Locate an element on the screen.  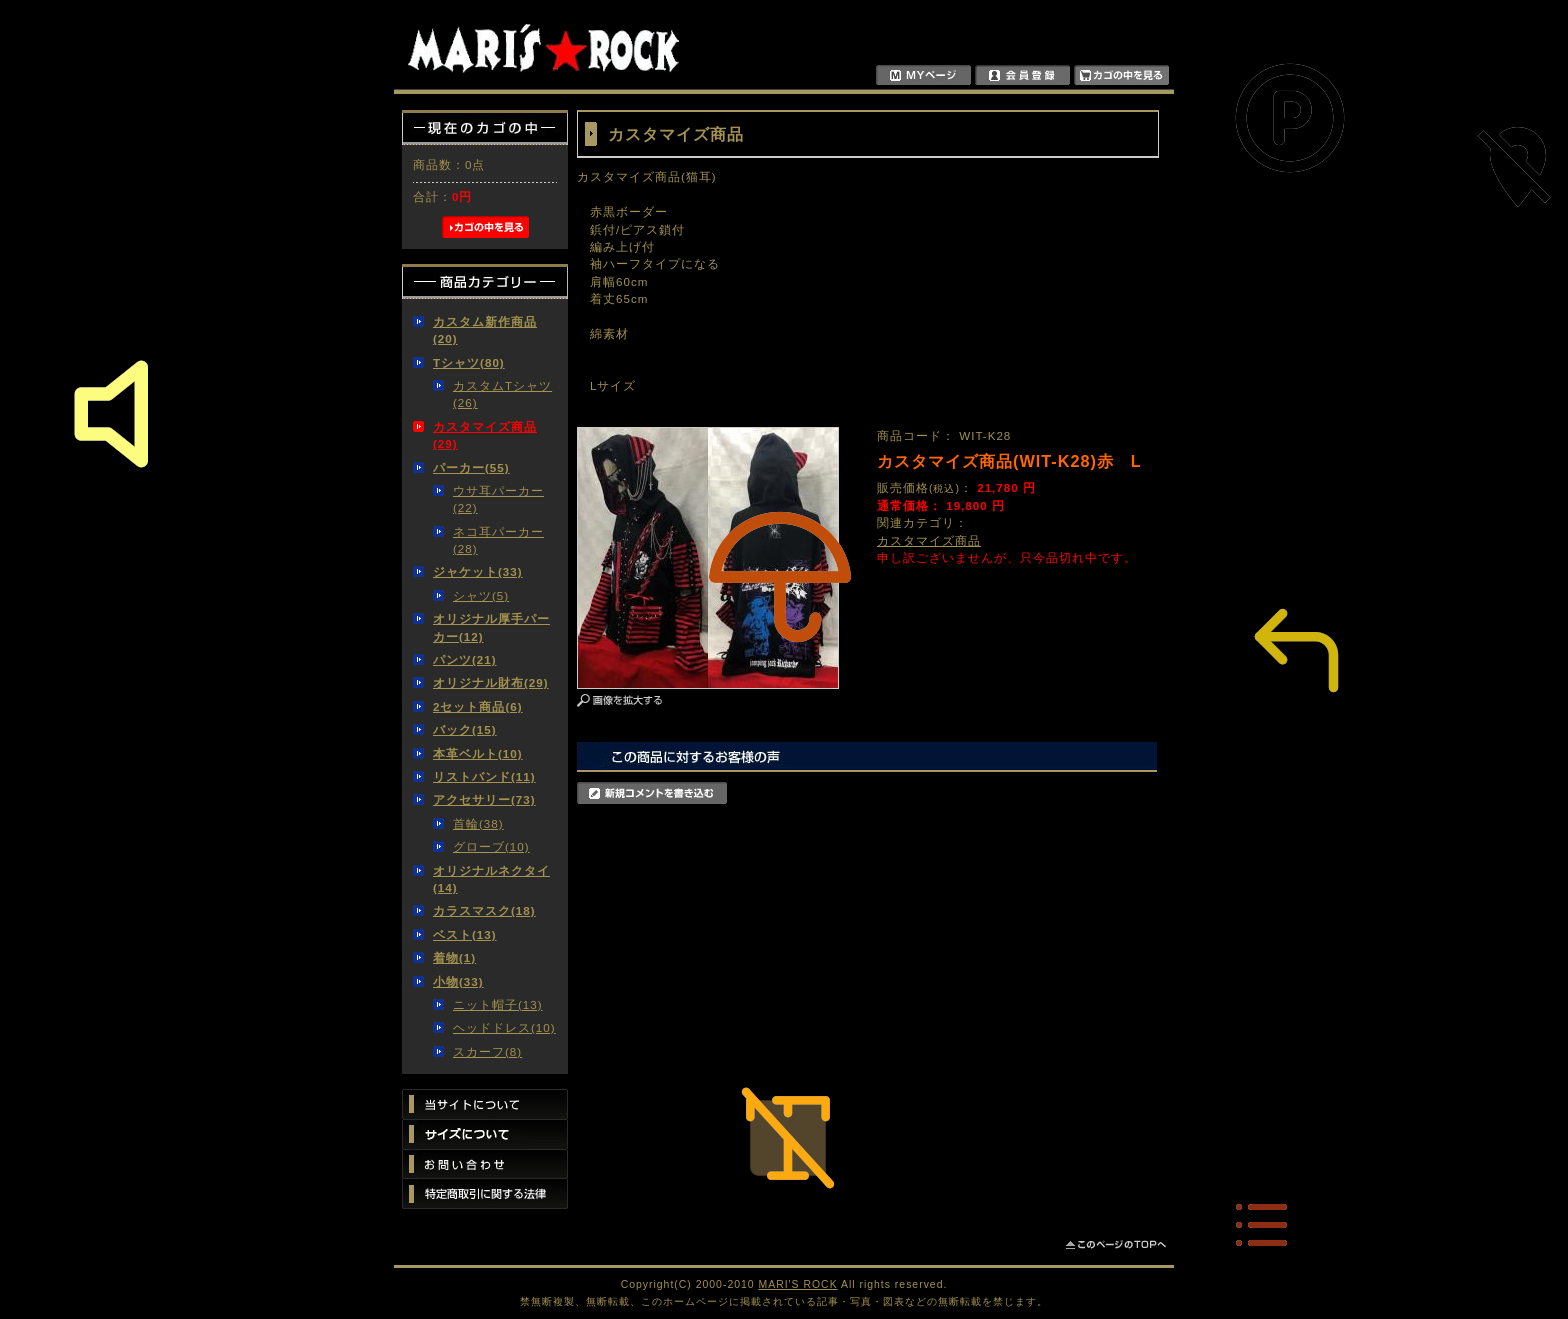
go back to the previous screen is located at coordinates (1296, 650).